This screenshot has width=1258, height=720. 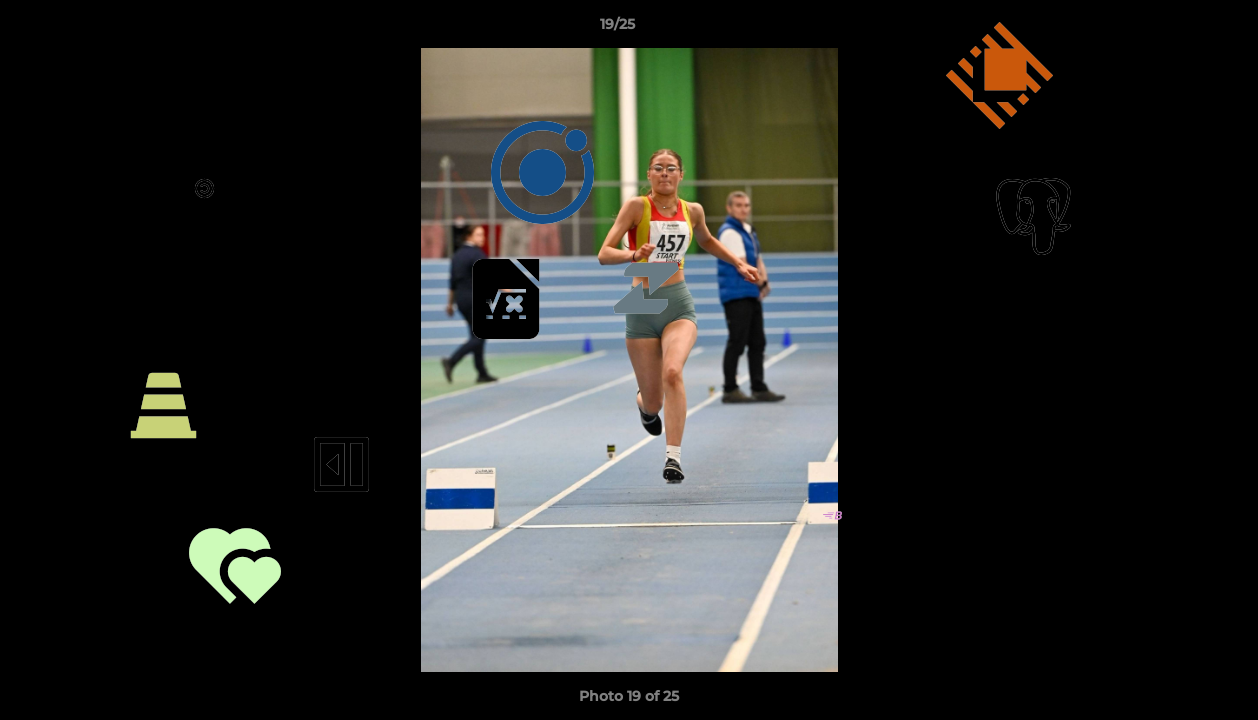 I want to click on ionic framework logo, so click(x=542, y=172).